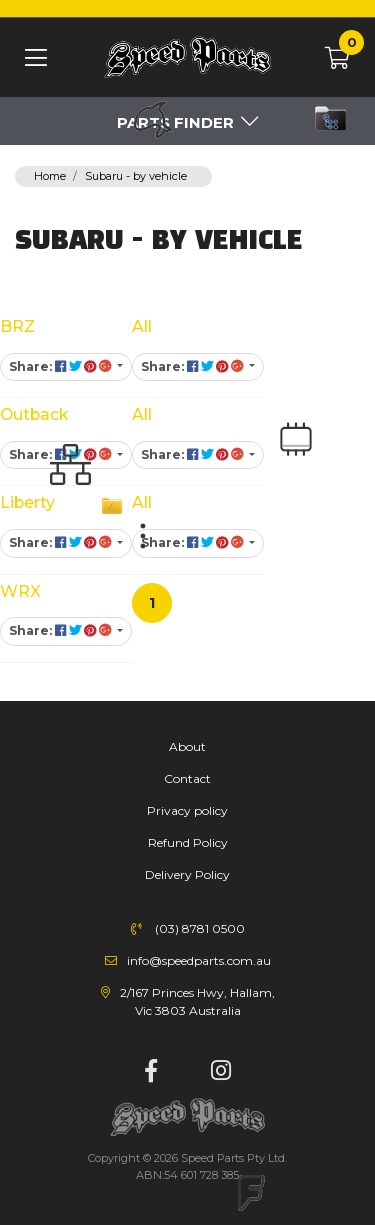 The width and height of the screenshot is (375, 1226). Describe the element at coordinates (112, 506) in the screenshot. I see `access the root directory or top-level folder` at that location.